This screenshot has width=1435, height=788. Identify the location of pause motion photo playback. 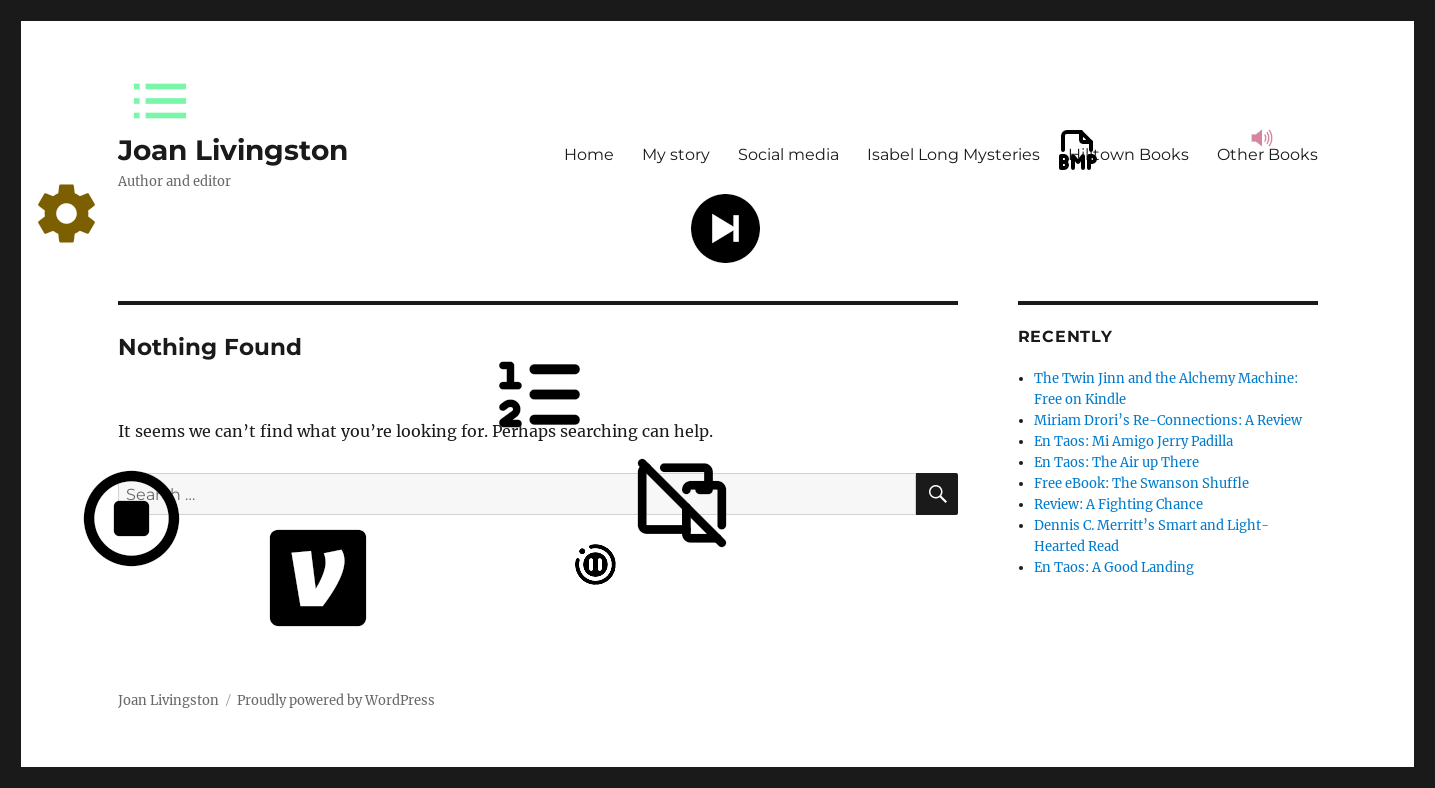
(595, 564).